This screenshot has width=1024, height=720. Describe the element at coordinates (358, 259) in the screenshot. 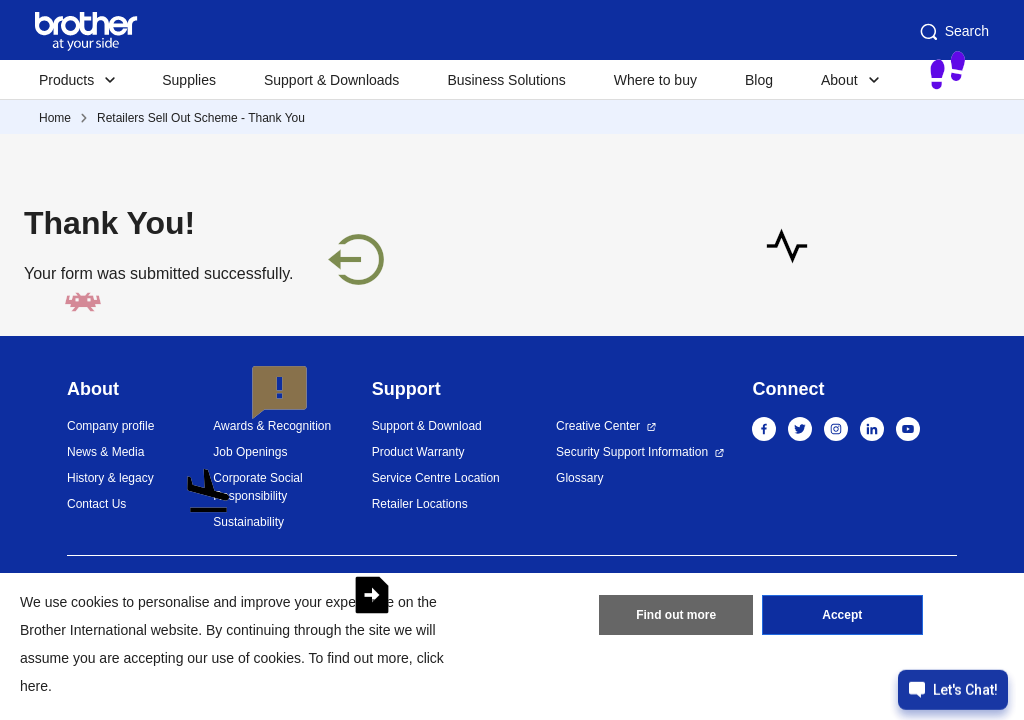

I see `log out of your account` at that location.